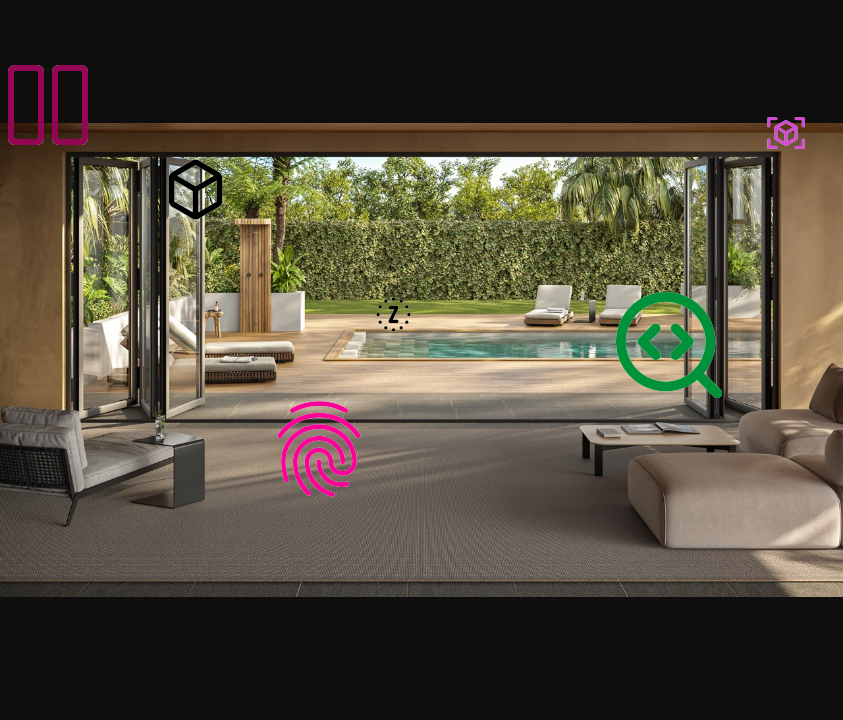 The image size is (843, 720). What do you see at coordinates (393, 314) in the screenshot?
I see `indicates sleep mode or snooze function` at bounding box center [393, 314].